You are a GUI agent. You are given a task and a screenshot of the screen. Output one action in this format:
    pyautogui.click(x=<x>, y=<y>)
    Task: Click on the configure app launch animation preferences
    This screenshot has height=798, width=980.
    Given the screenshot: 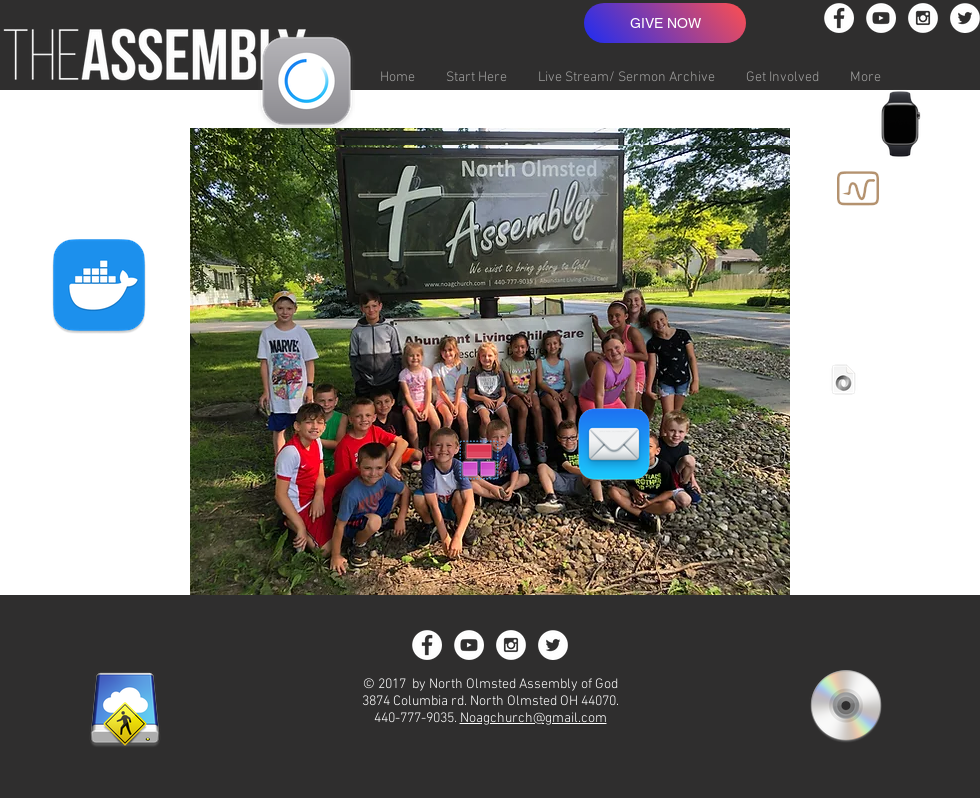 What is the action you would take?
    pyautogui.click(x=306, y=82)
    